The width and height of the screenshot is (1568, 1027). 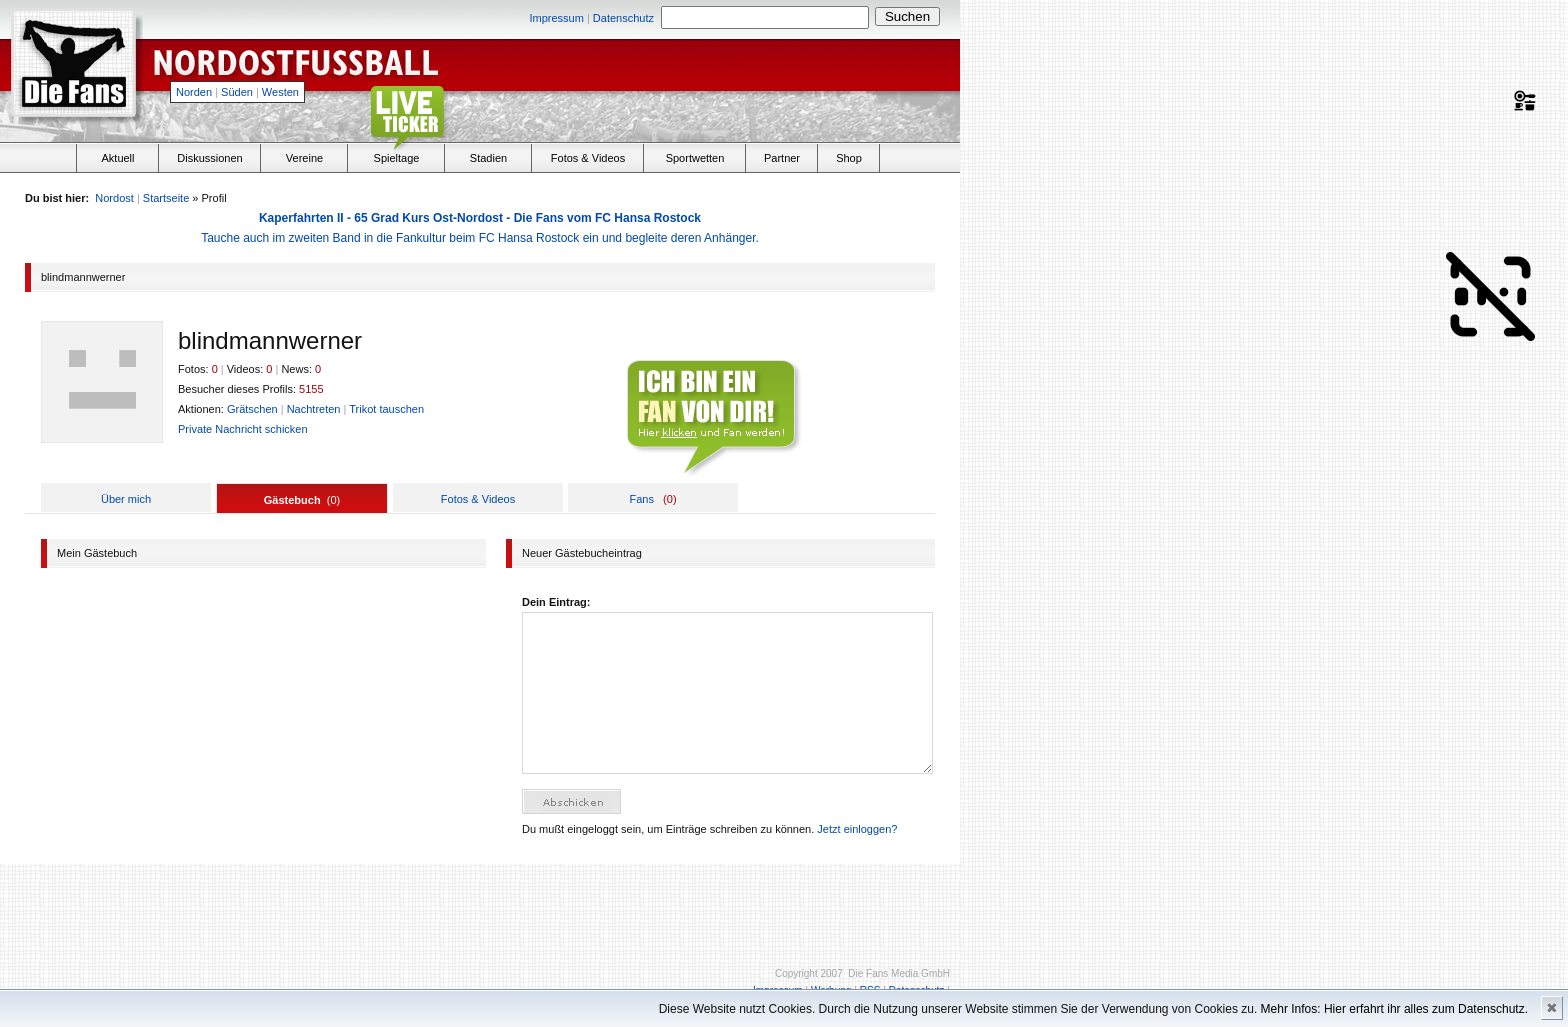 I want to click on barcode scanning is disabled, so click(x=1490, y=296).